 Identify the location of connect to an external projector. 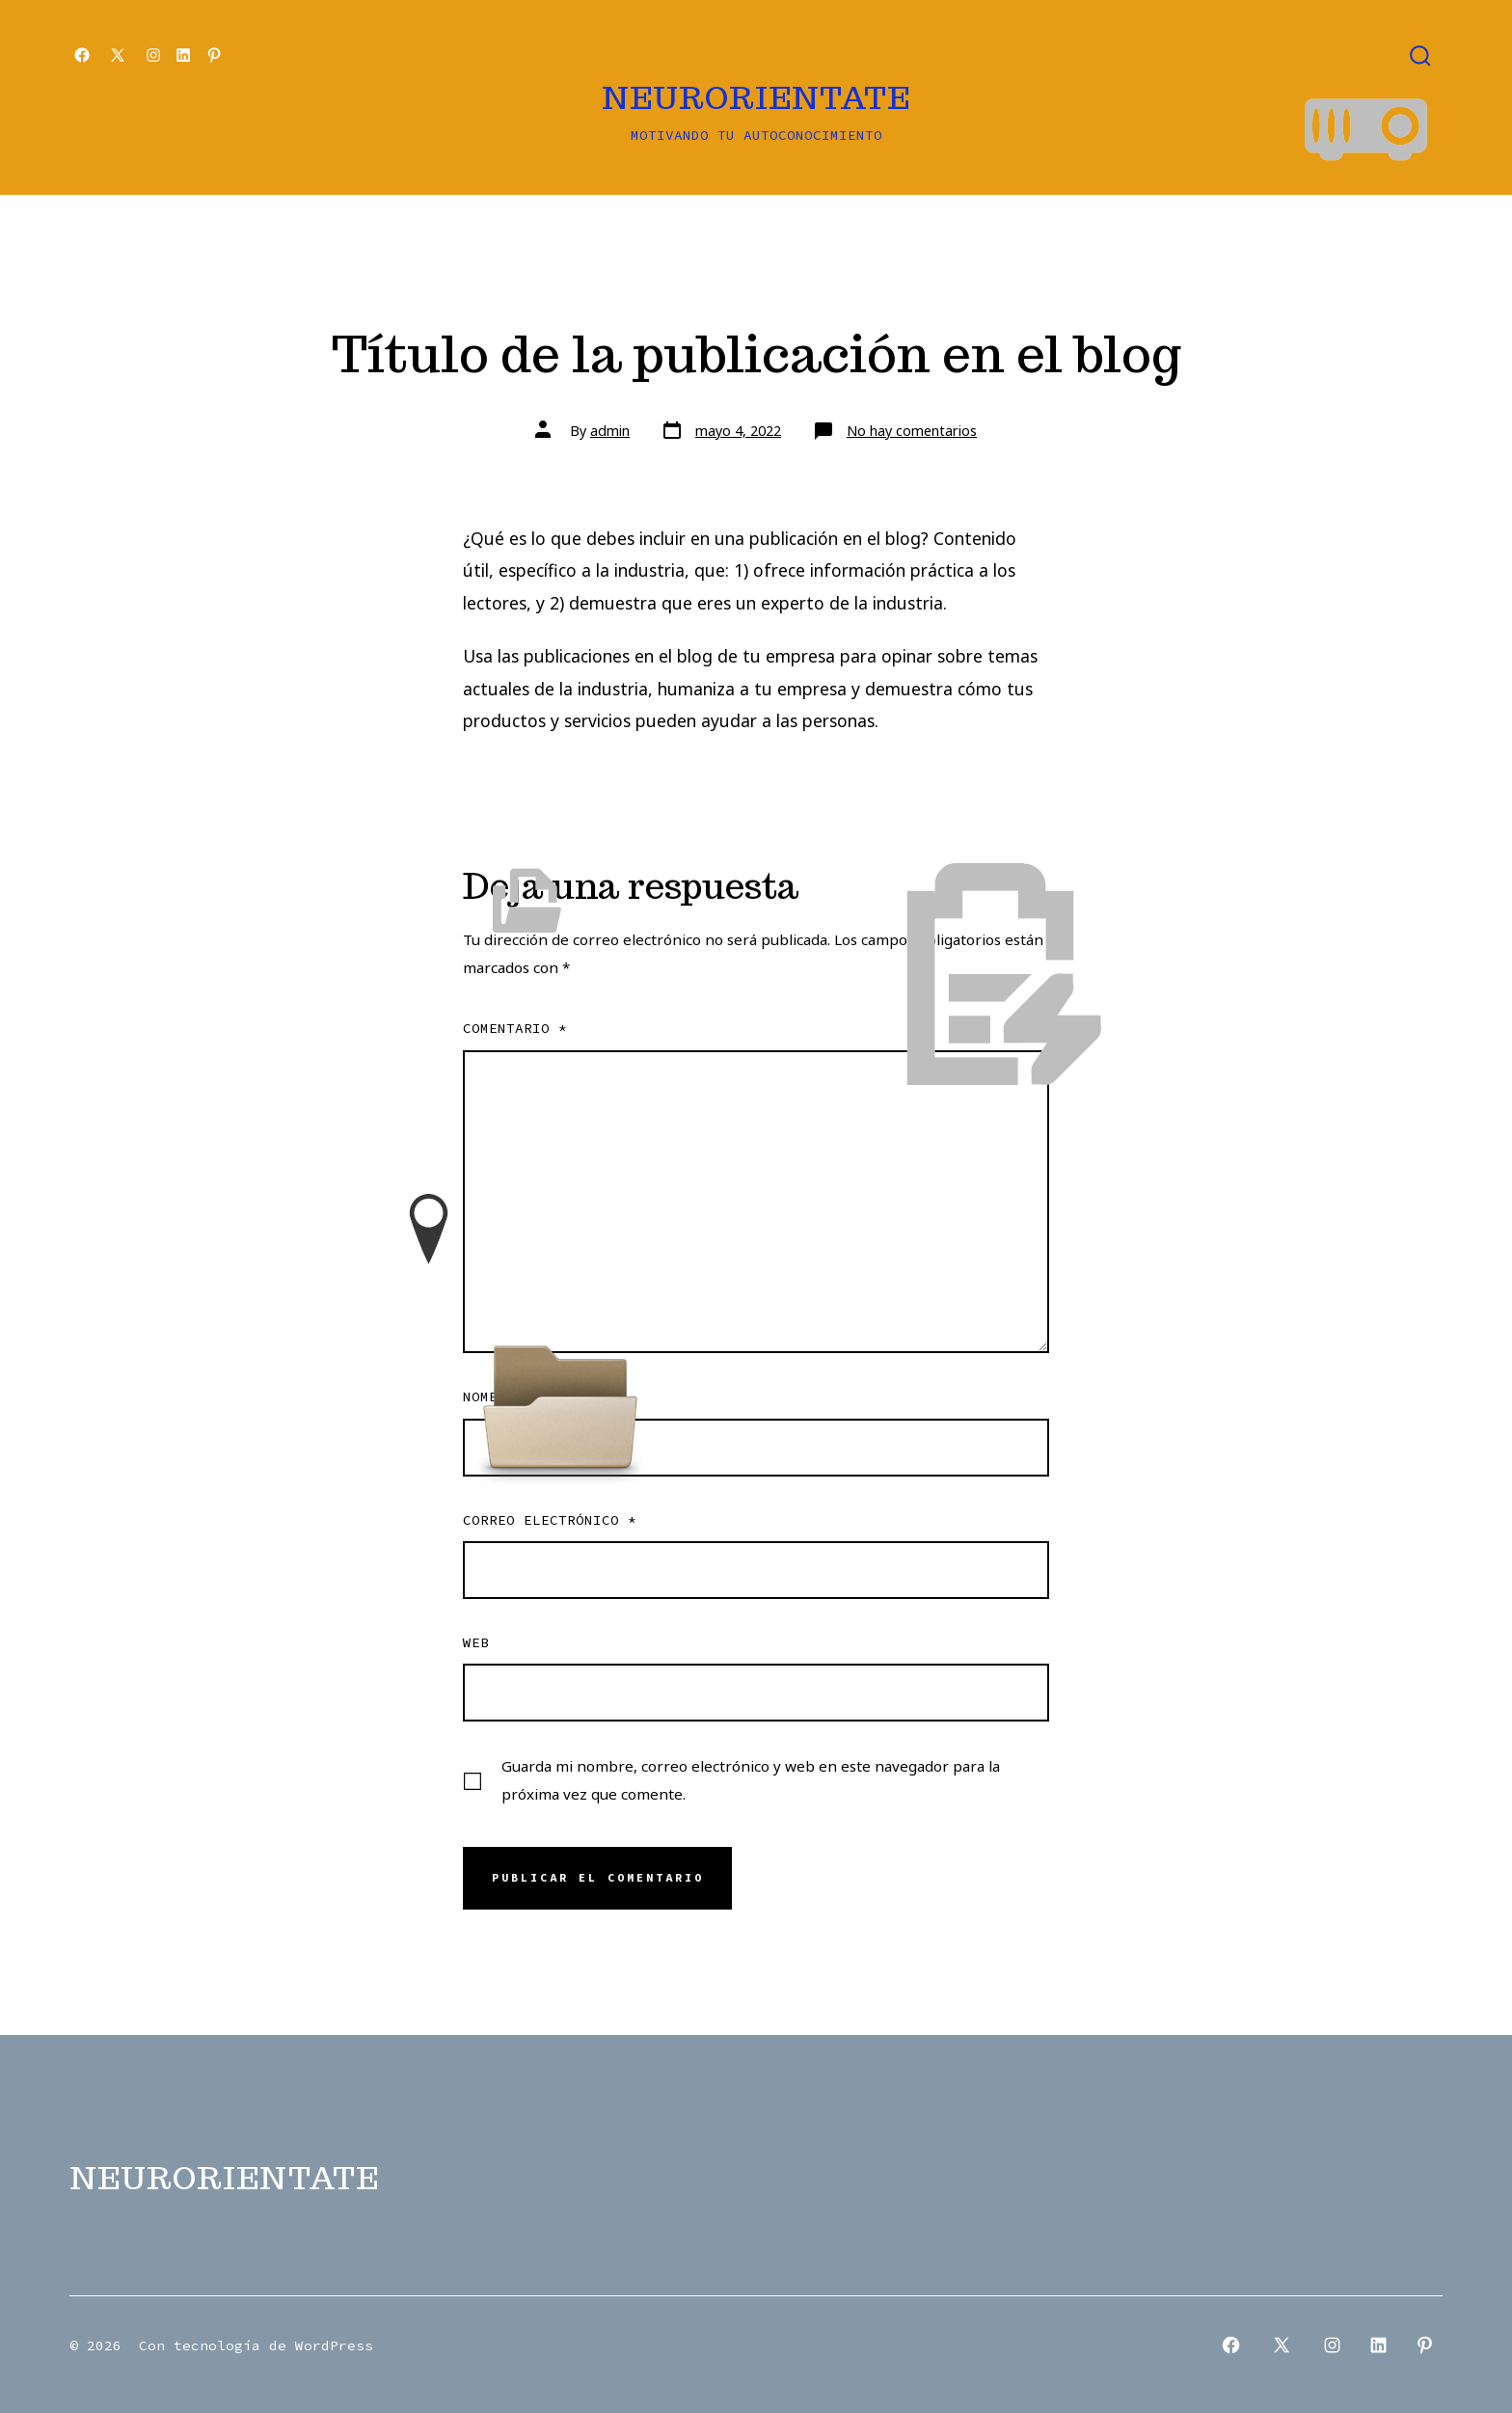
(1365, 122).